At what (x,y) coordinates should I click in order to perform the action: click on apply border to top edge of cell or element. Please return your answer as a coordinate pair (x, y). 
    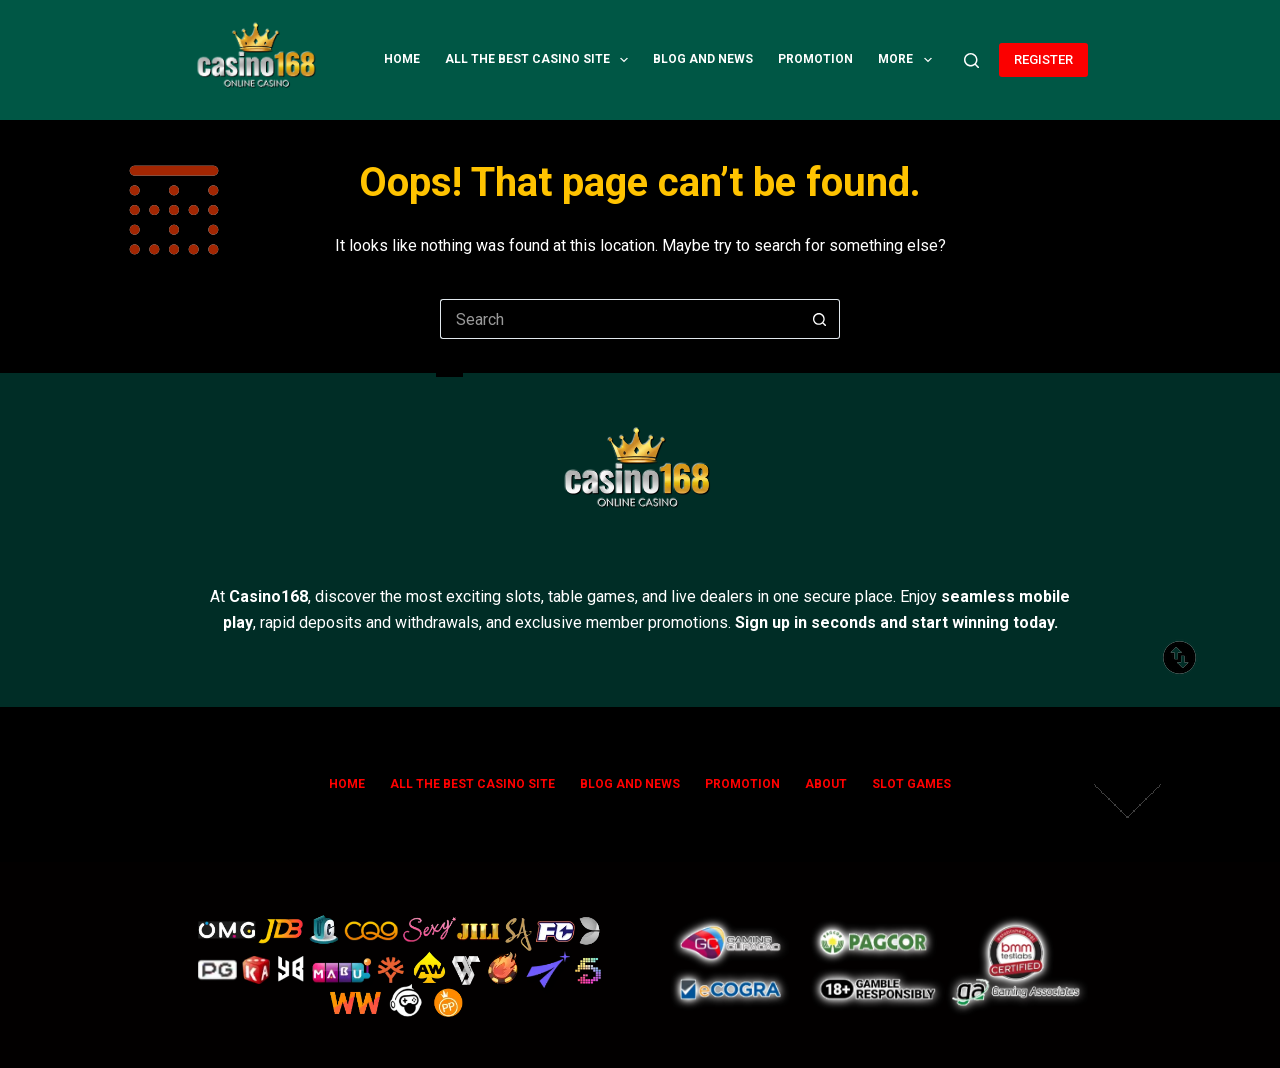
    Looking at the image, I should click on (174, 210).